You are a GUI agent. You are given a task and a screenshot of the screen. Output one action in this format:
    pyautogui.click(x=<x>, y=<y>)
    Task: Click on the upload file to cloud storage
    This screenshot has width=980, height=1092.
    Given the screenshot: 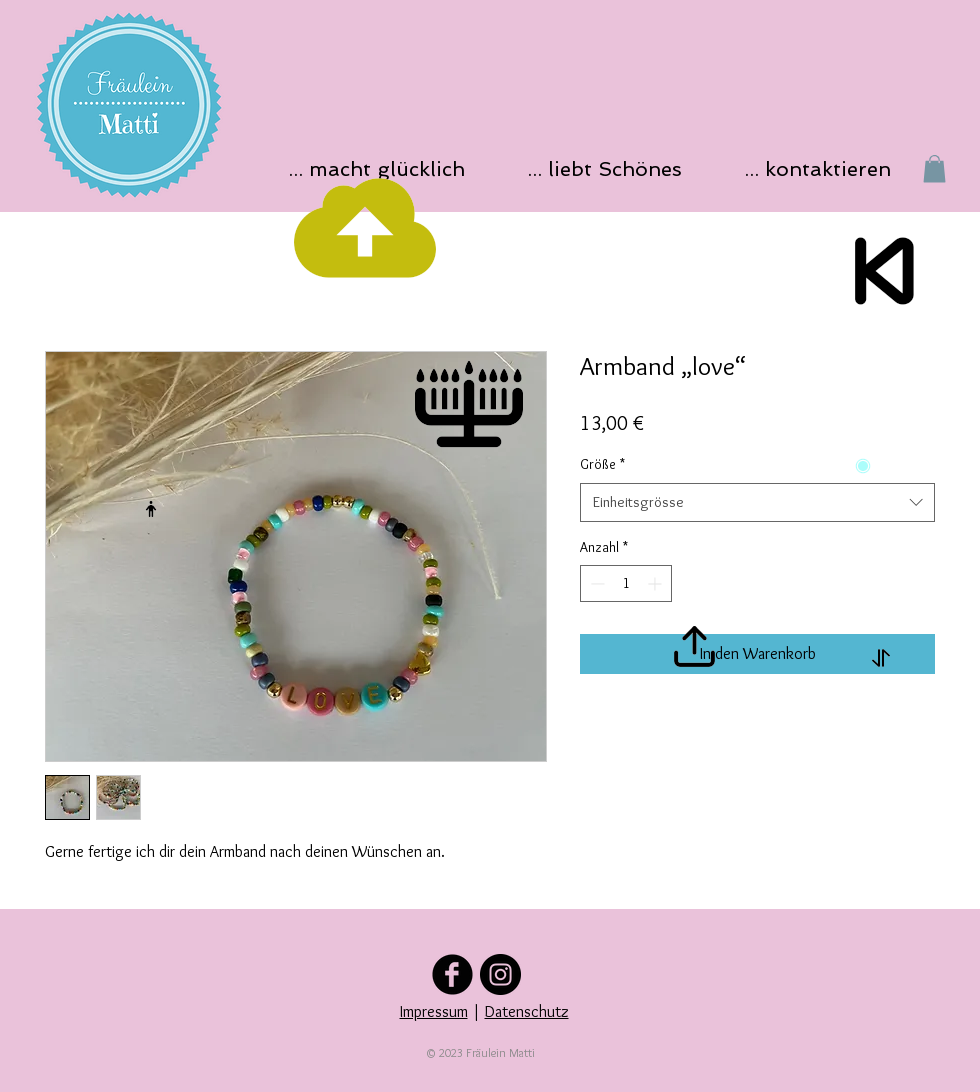 What is the action you would take?
    pyautogui.click(x=365, y=228)
    